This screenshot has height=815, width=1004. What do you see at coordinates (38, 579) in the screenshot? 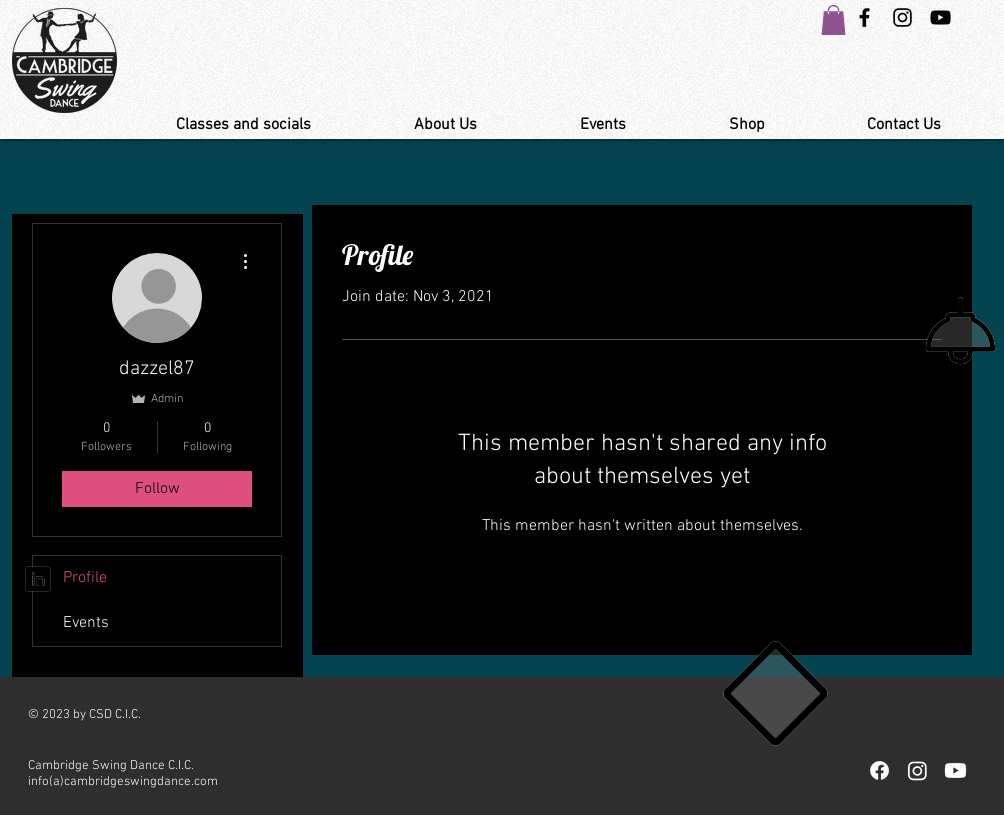
I see `open LinkedIn profile or app` at bounding box center [38, 579].